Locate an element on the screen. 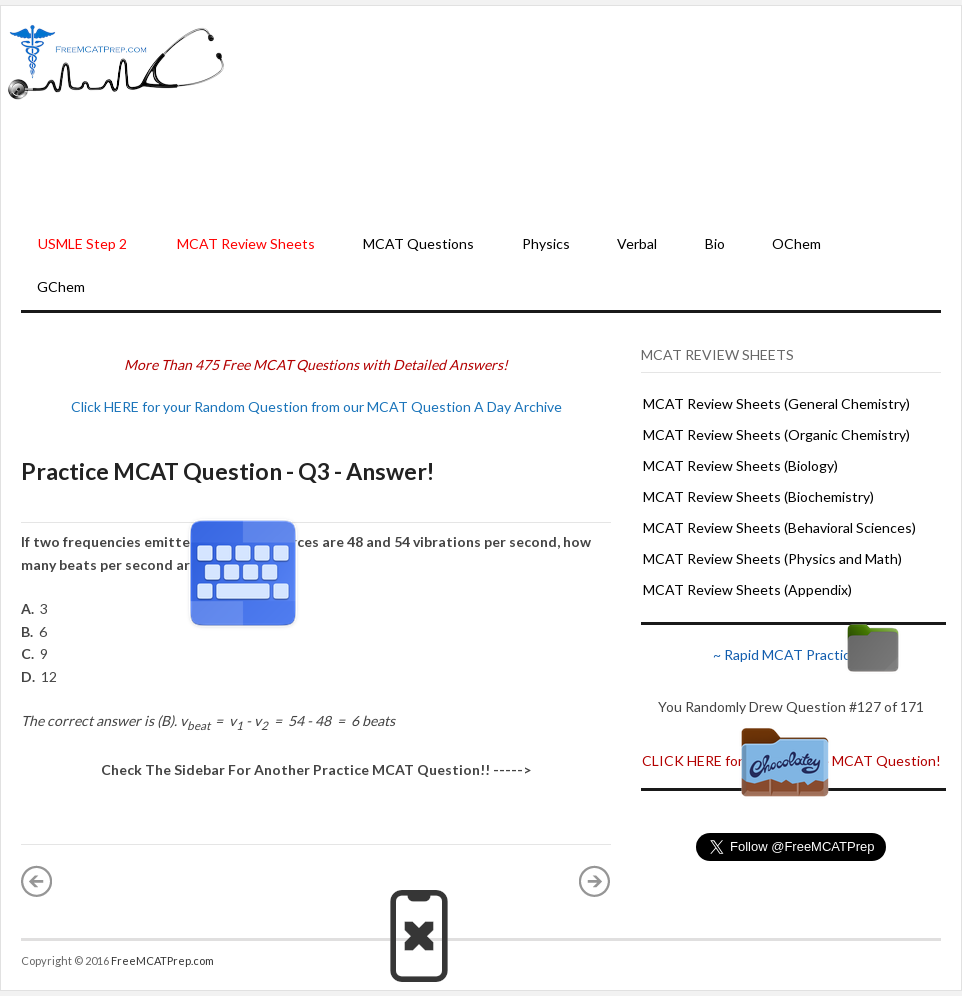 This screenshot has height=996, width=962. open a folder to view its contents is located at coordinates (873, 648).